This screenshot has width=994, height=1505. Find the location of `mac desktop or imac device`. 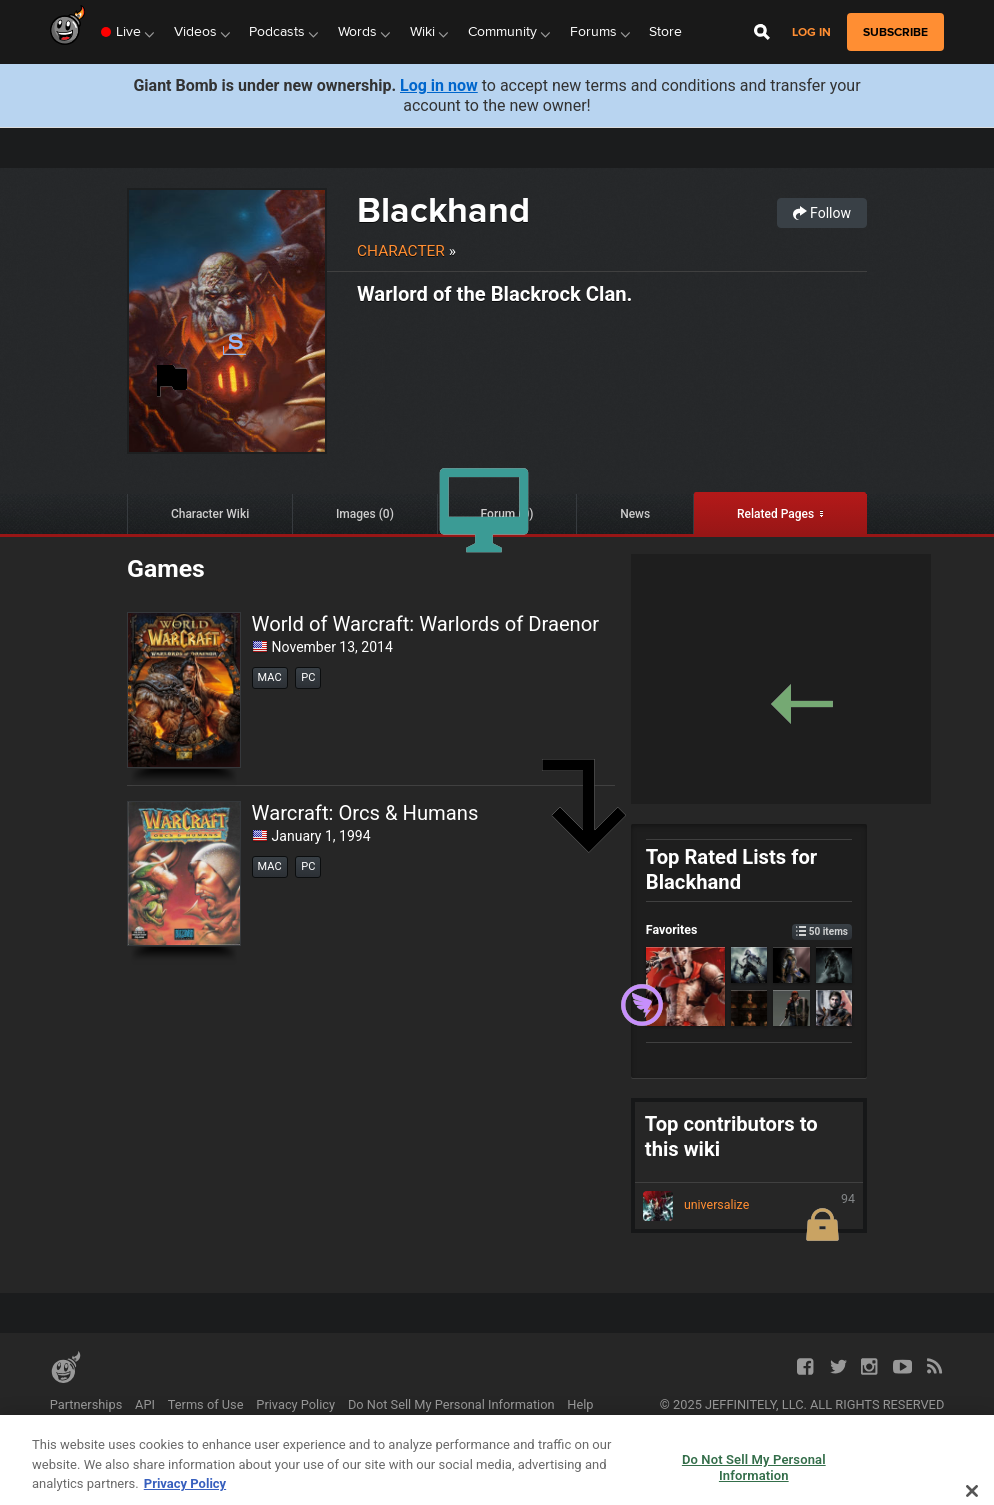

mac desktop or imac device is located at coordinates (484, 508).